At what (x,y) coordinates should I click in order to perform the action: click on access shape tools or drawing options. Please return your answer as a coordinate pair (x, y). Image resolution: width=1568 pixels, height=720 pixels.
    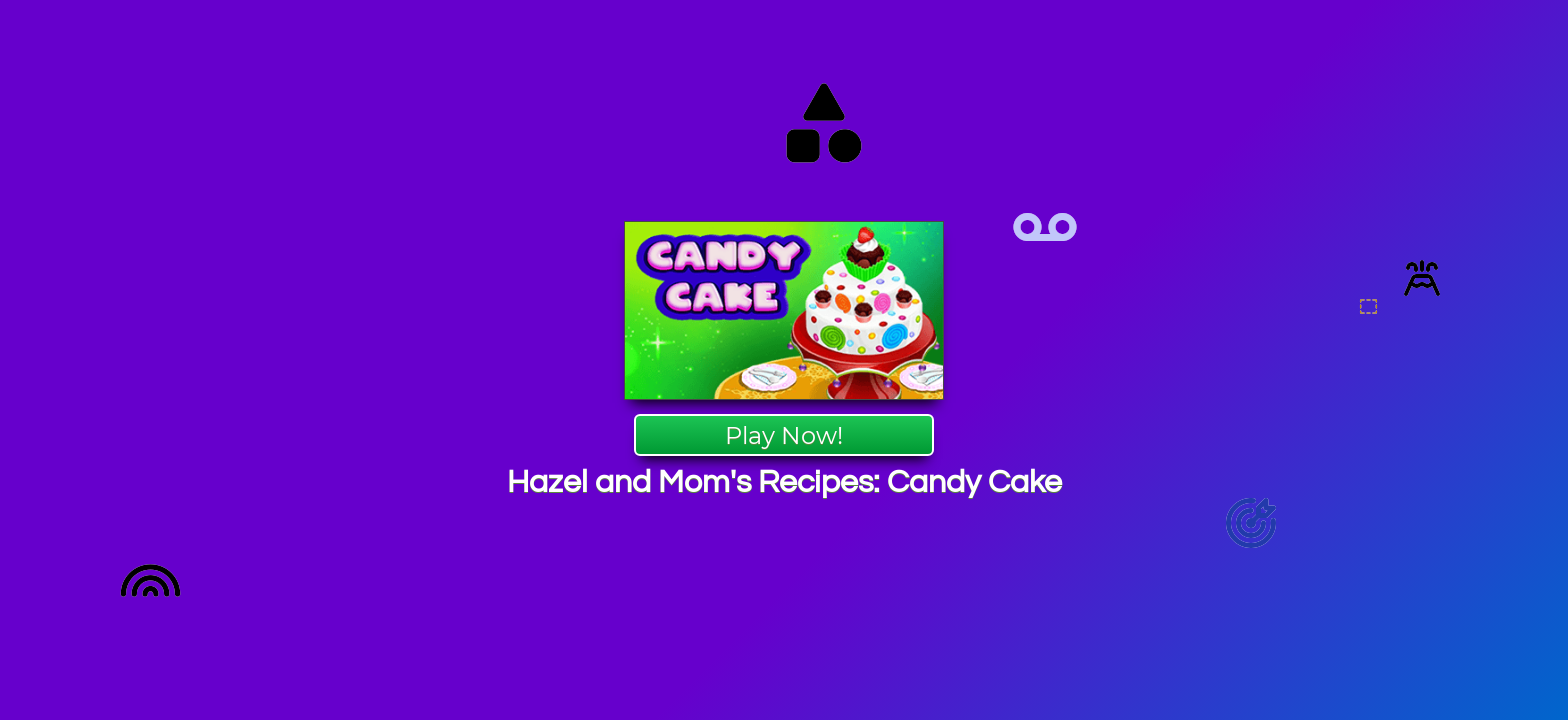
    Looking at the image, I should click on (824, 125).